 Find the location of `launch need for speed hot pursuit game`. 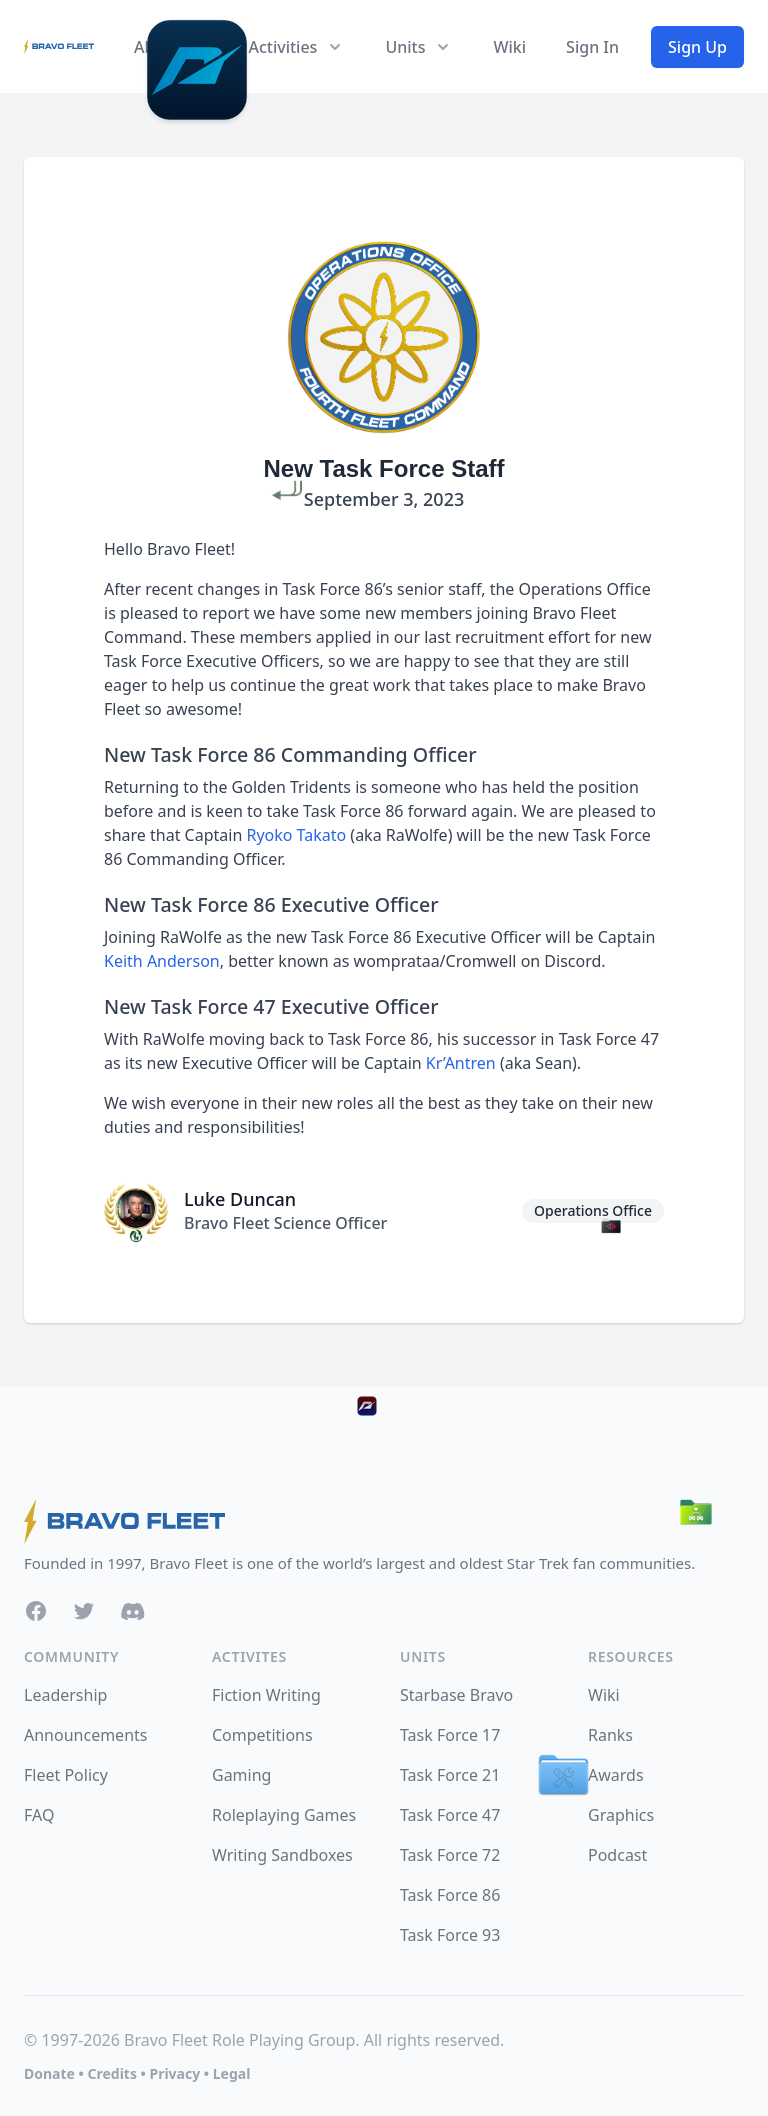

launch need for speed hot pursuit game is located at coordinates (367, 1406).